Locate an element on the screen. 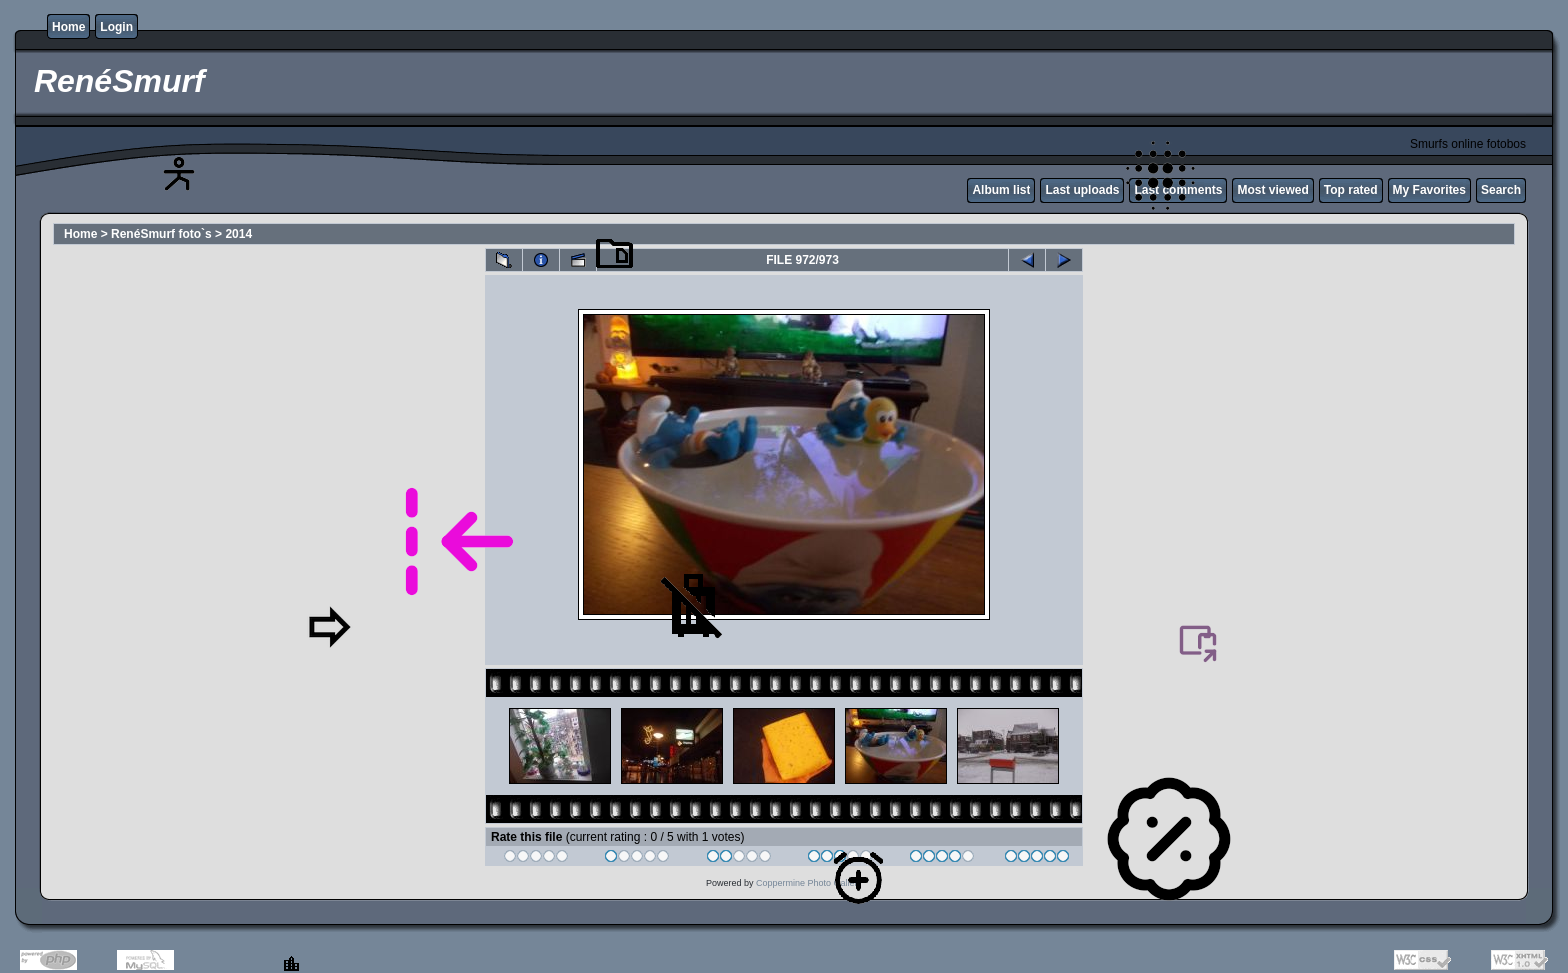 The height and width of the screenshot is (973, 1568). access tai chi or meditation exercises is located at coordinates (179, 175).